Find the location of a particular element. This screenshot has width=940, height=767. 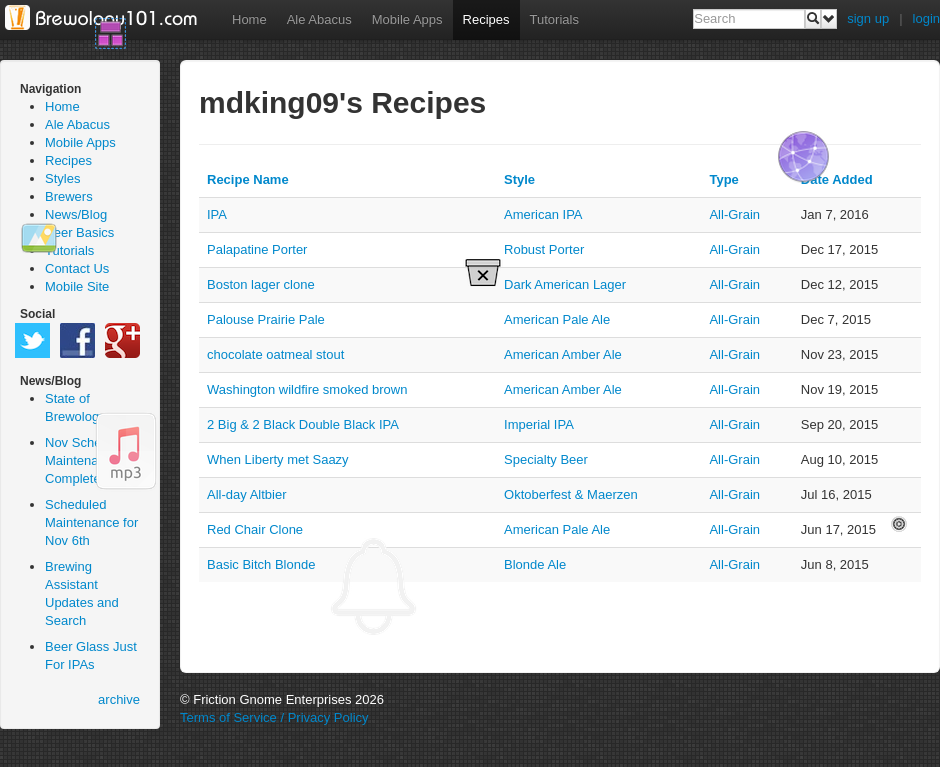

an mp3 audio file is located at coordinates (126, 451).